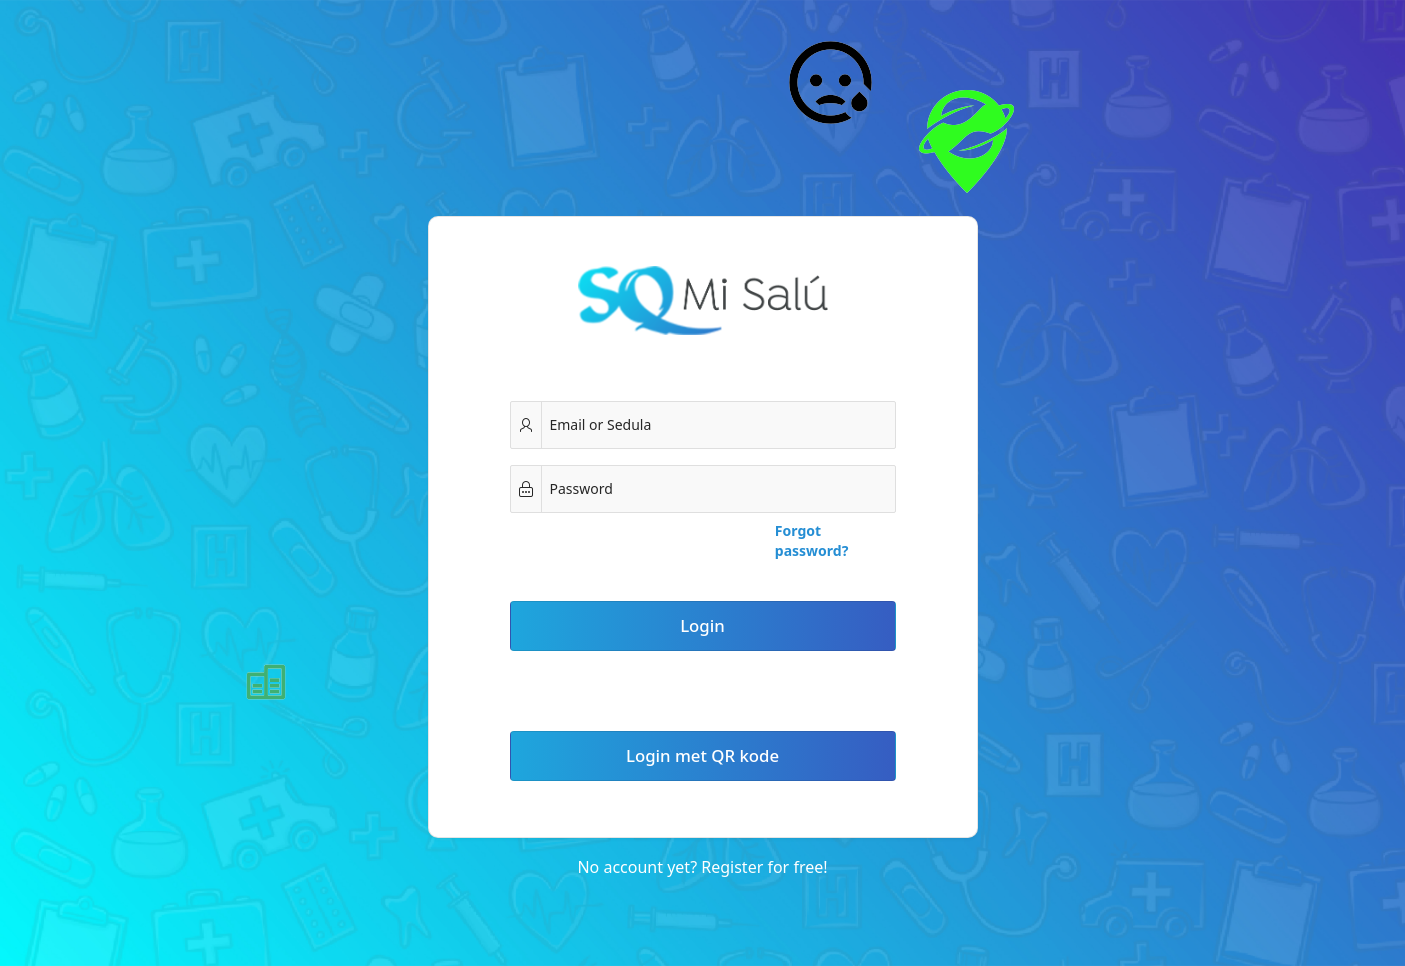 Image resolution: width=1405 pixels, height=966 pixels. What do you see at coordinates (966, 141) in the screenshot?
I see `open organic maps app` at bounding box center [966, 141].